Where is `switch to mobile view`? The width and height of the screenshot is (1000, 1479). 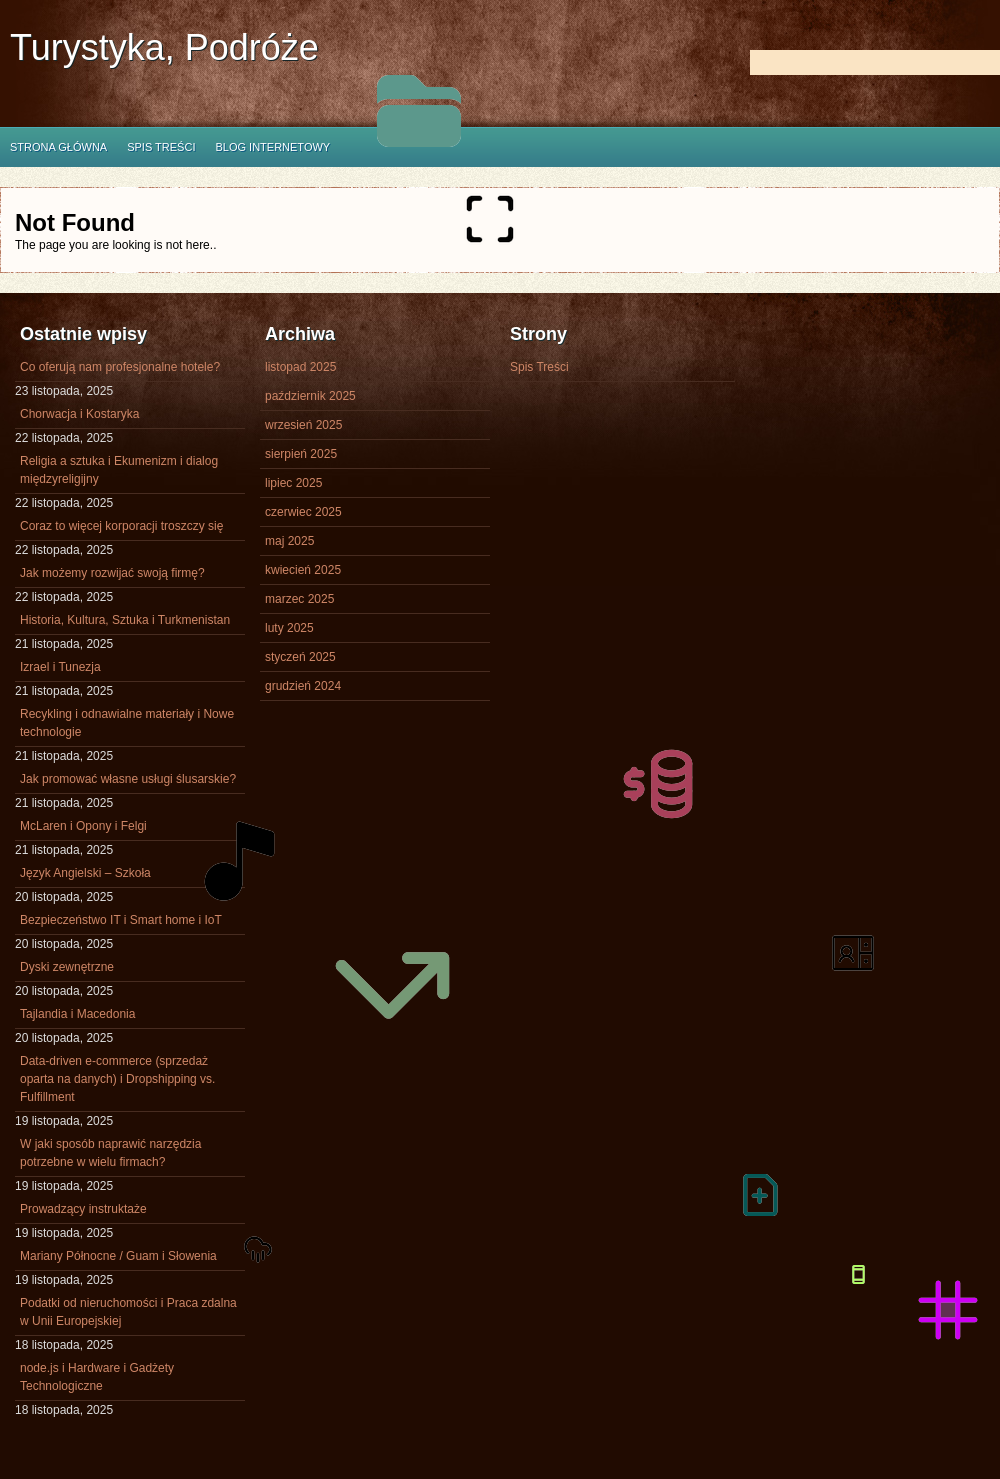 switch to mobile view is located at coordinates (858, 1274).